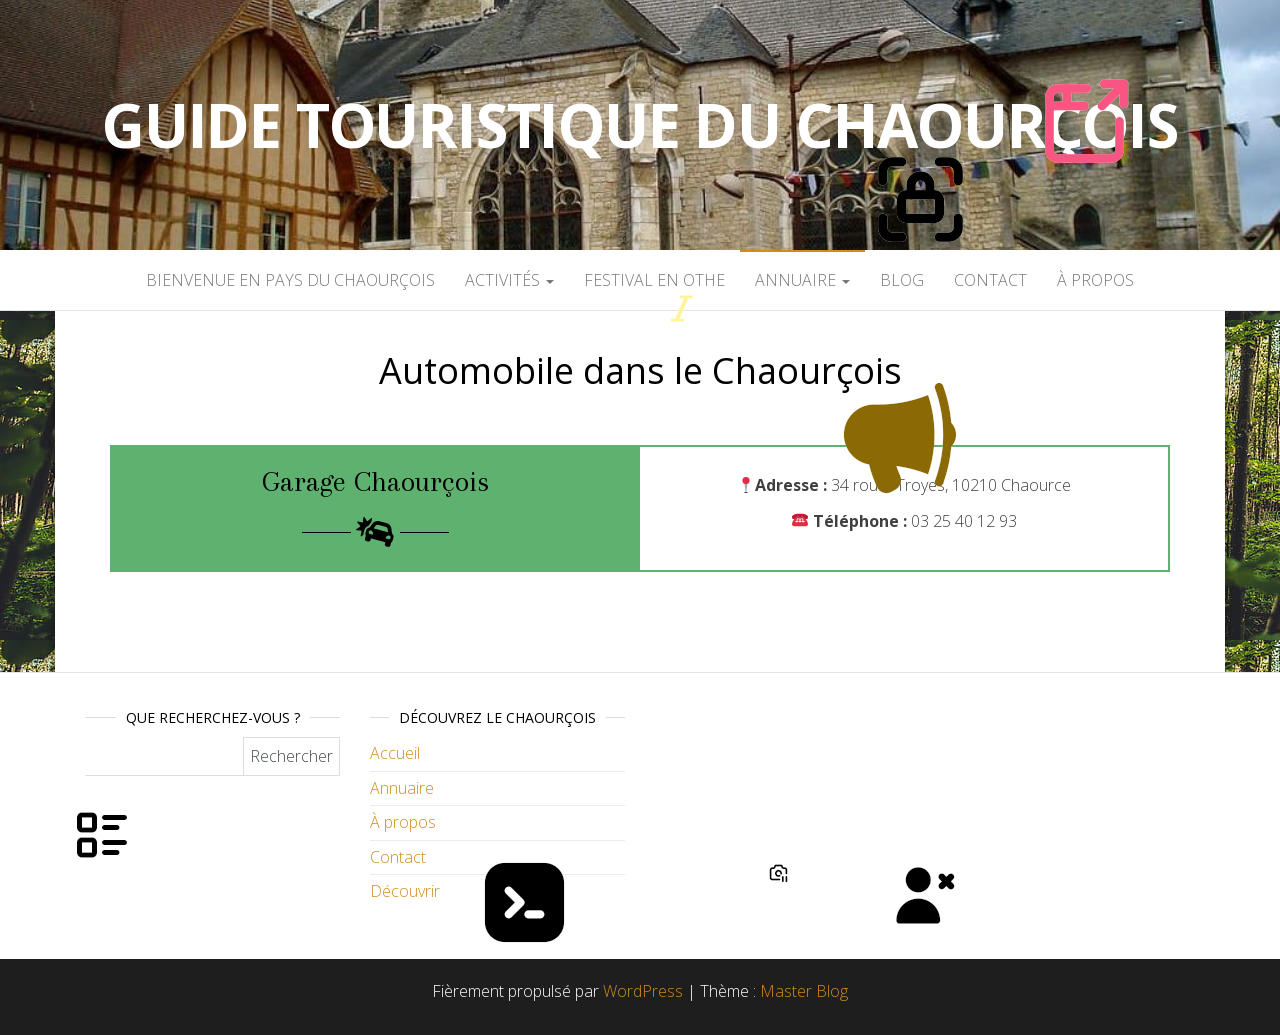 The height and width of the screenshot is (1035, 1280). I want to click on apply italic formatting to selected text, so click(682, 308).